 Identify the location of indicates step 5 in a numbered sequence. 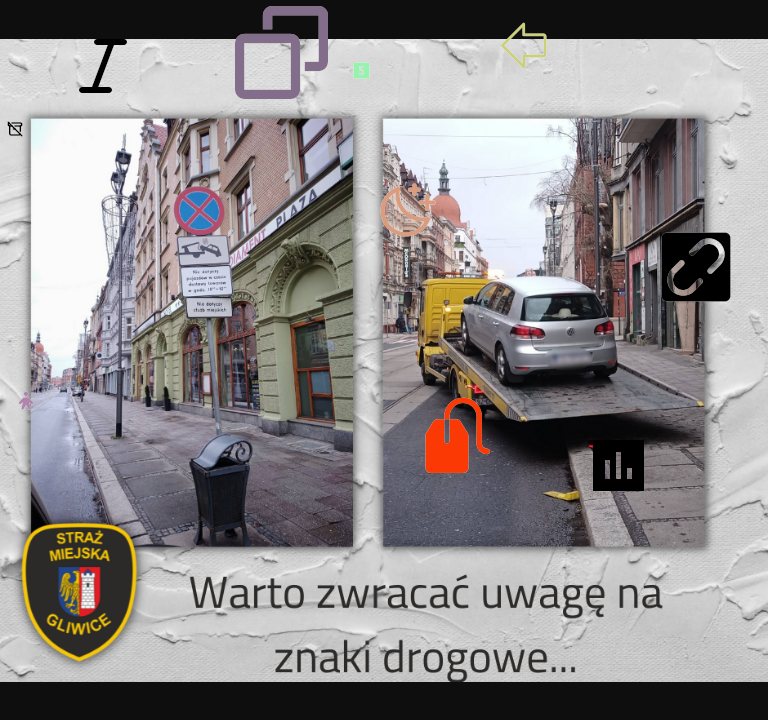
(361, 70).